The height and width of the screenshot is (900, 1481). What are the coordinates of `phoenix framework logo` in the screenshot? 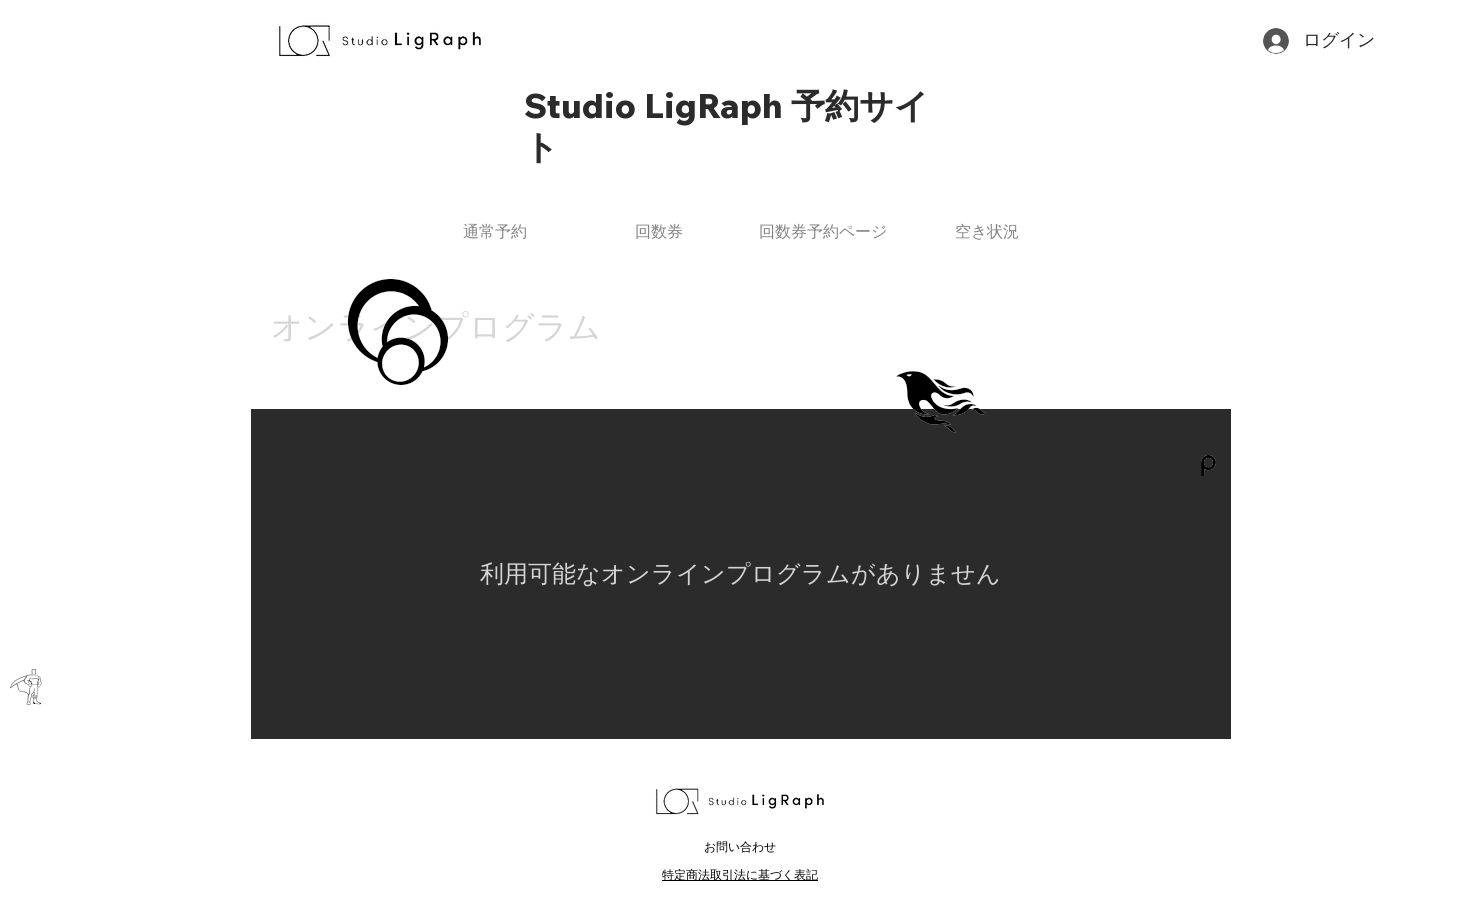 It's located at (941, 402).